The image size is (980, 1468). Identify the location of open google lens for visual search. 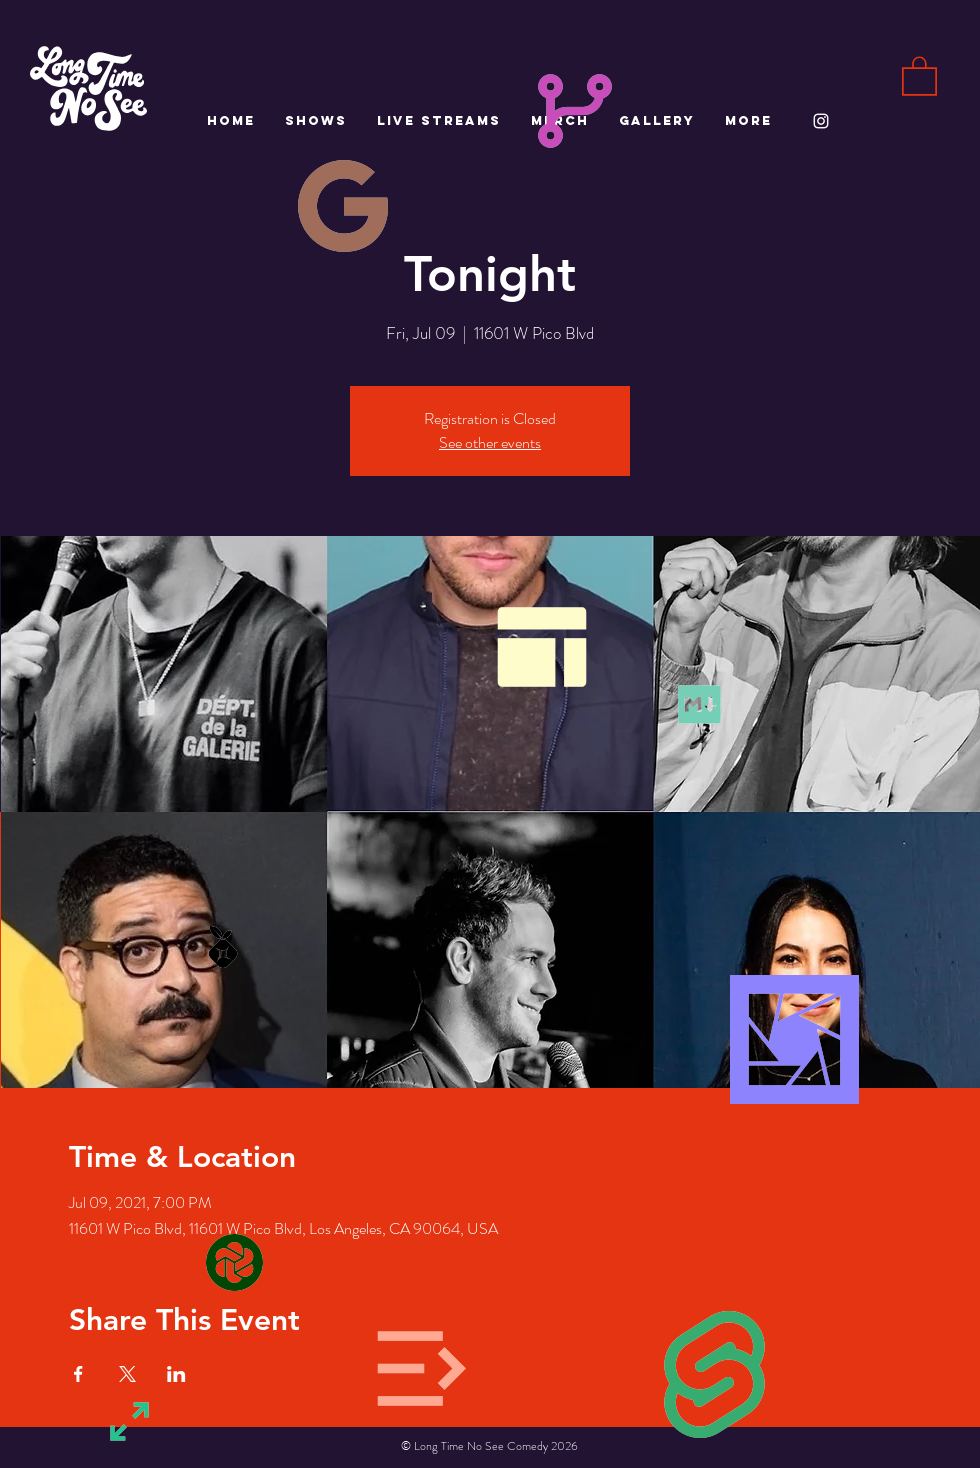
(794, 1039).